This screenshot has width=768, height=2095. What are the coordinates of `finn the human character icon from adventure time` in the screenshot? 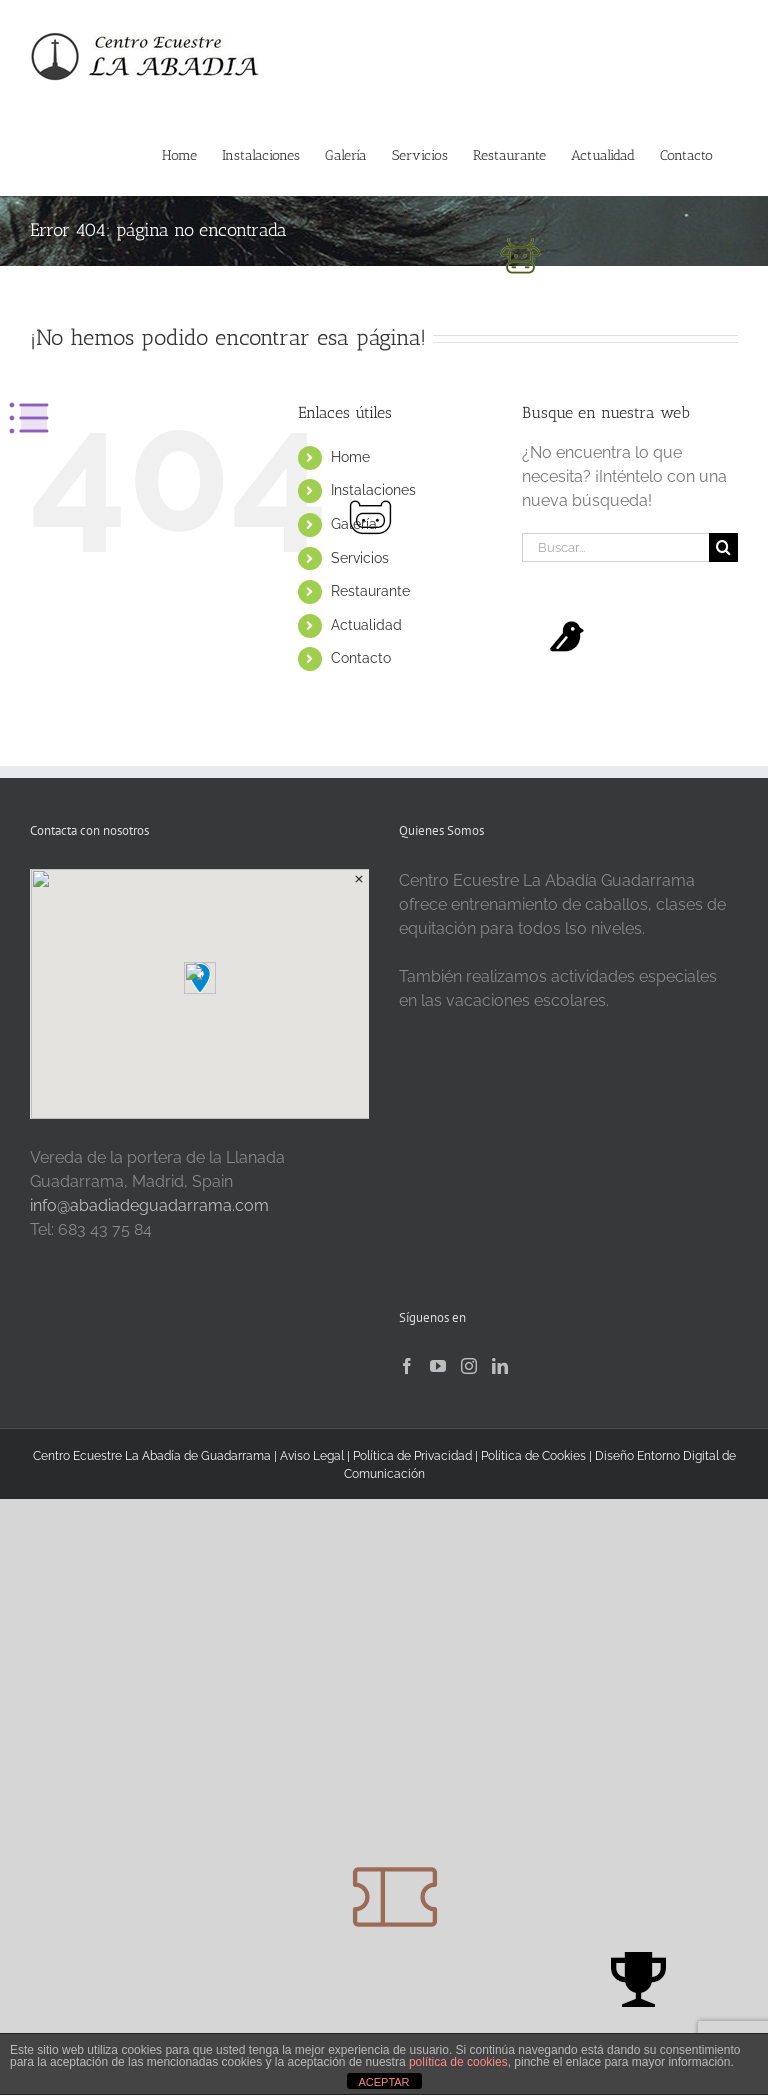 It's located at (370, 516).